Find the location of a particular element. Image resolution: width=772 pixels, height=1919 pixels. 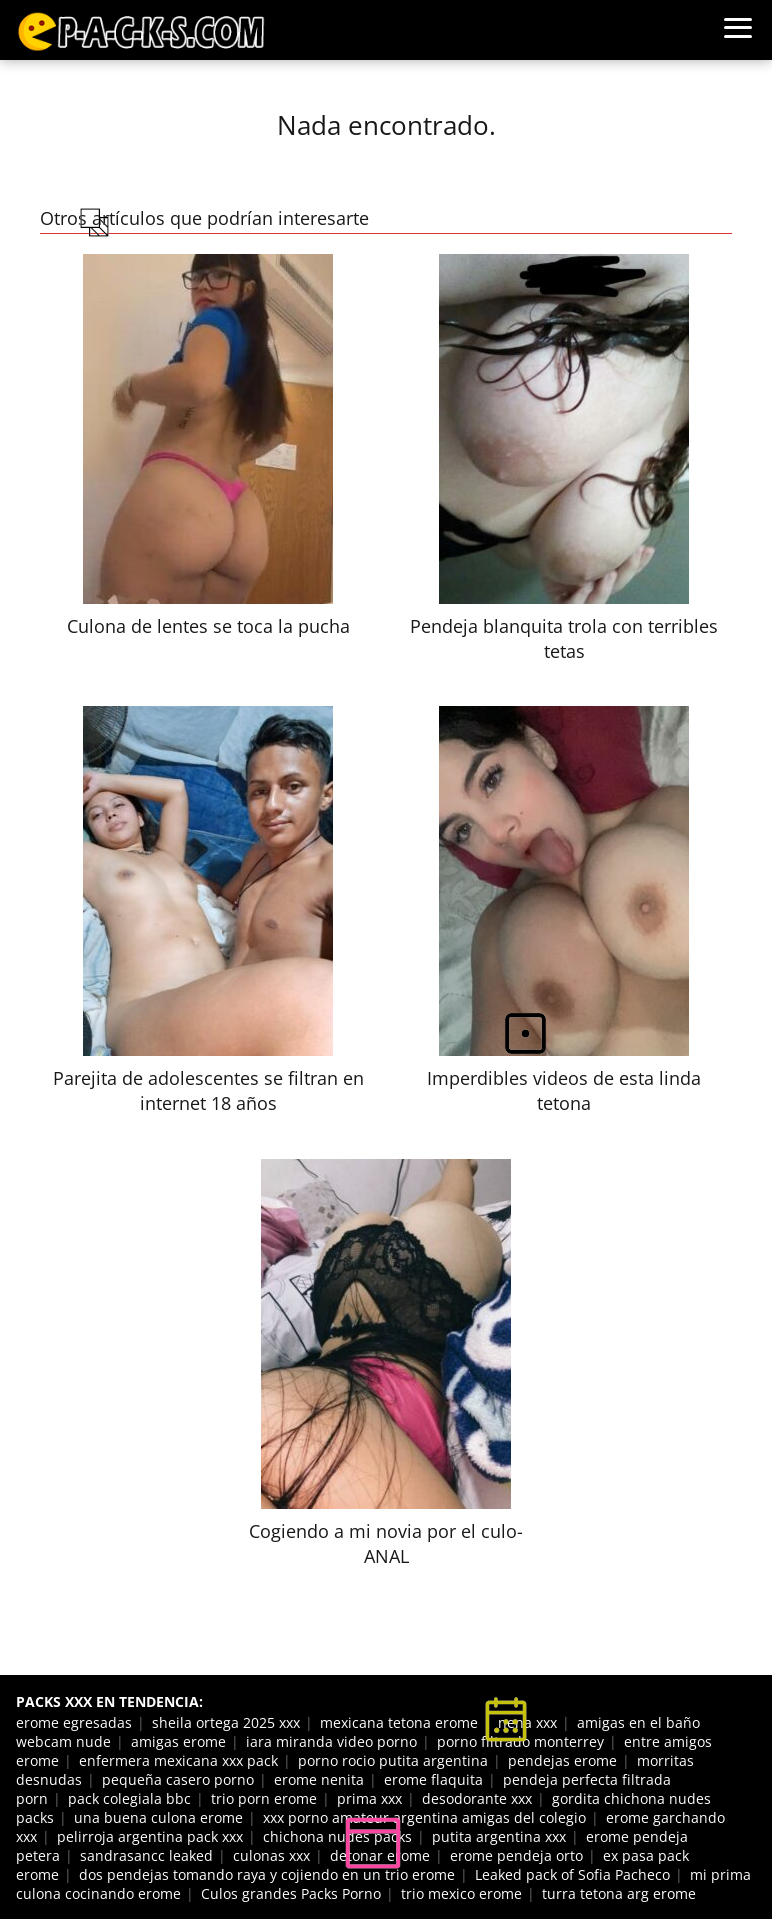

open in browser window is located at coordinates (373, 1845).